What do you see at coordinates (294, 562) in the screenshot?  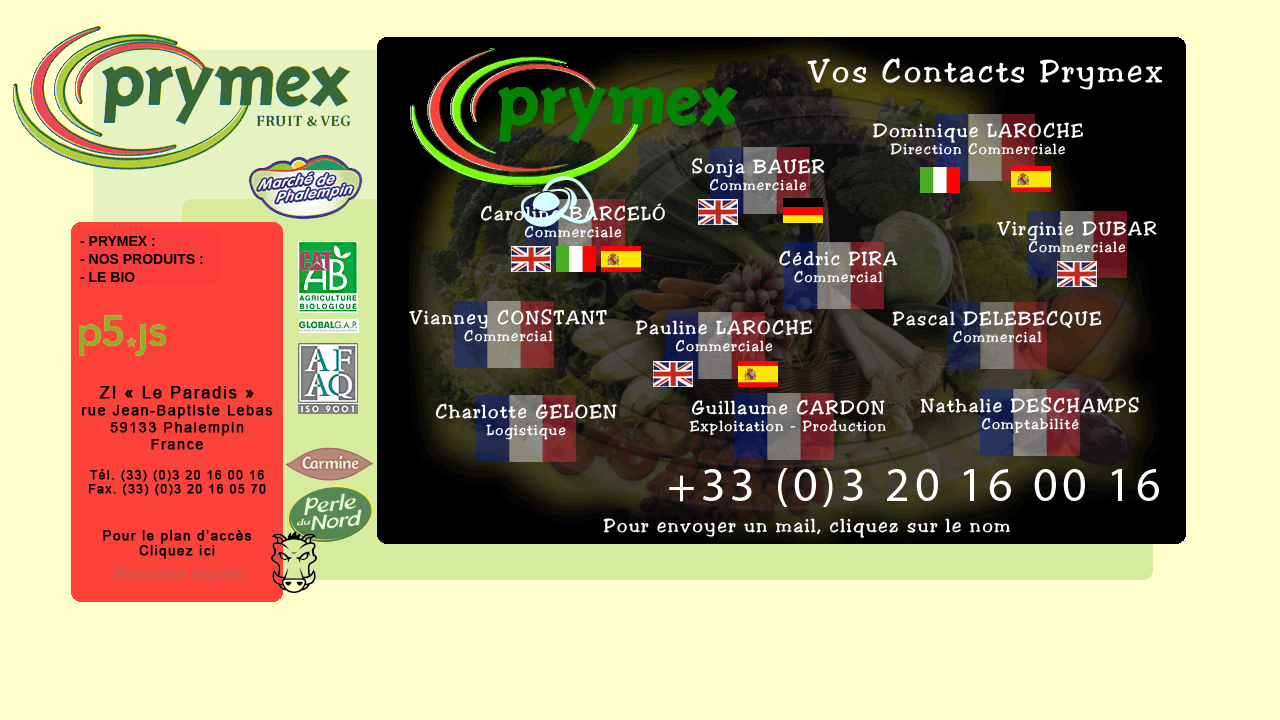 I see `grunt javascript task runner logo` at bounding box center [294, 562].